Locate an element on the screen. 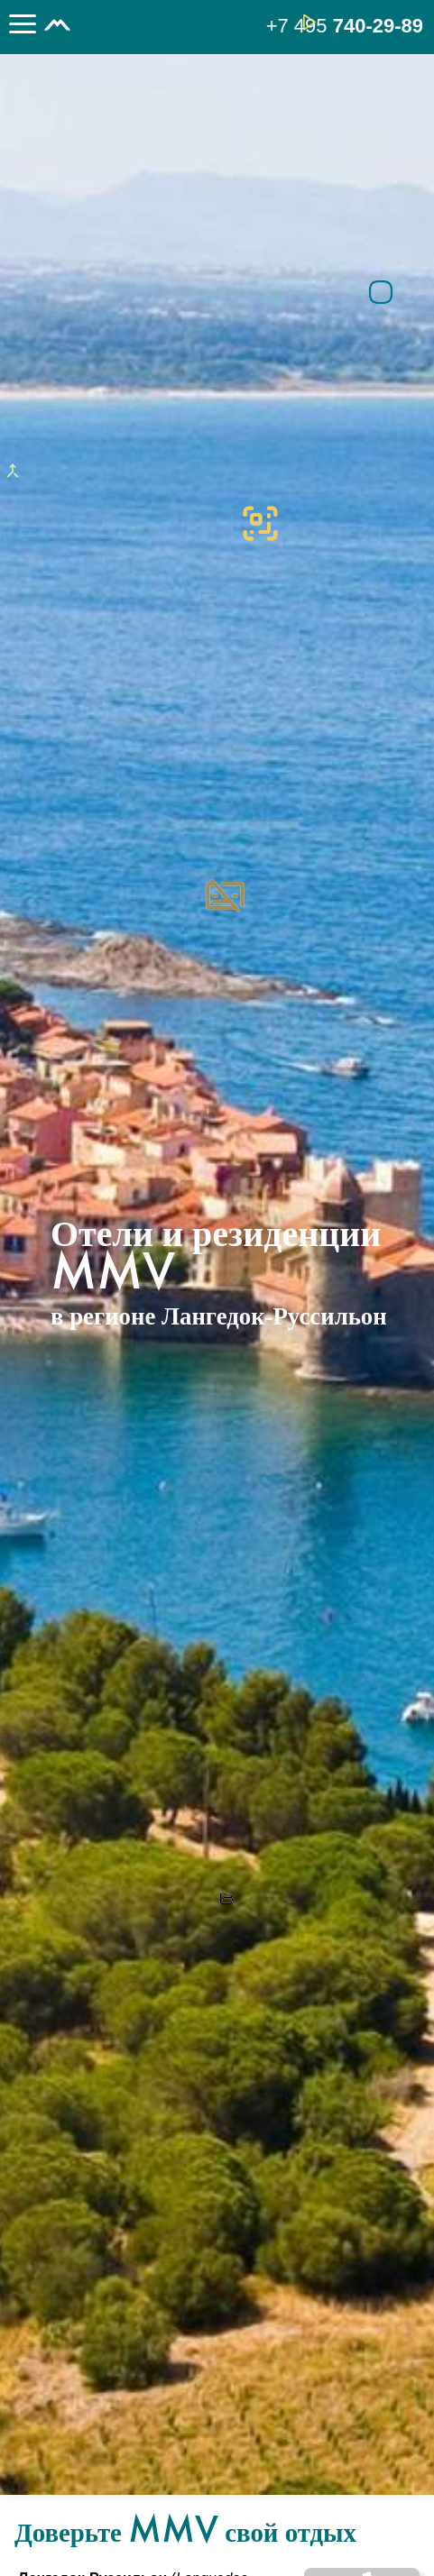 The height and width of the screenshot is (2576, 434). open folder to view contents is located at coordinates (226, 1899).